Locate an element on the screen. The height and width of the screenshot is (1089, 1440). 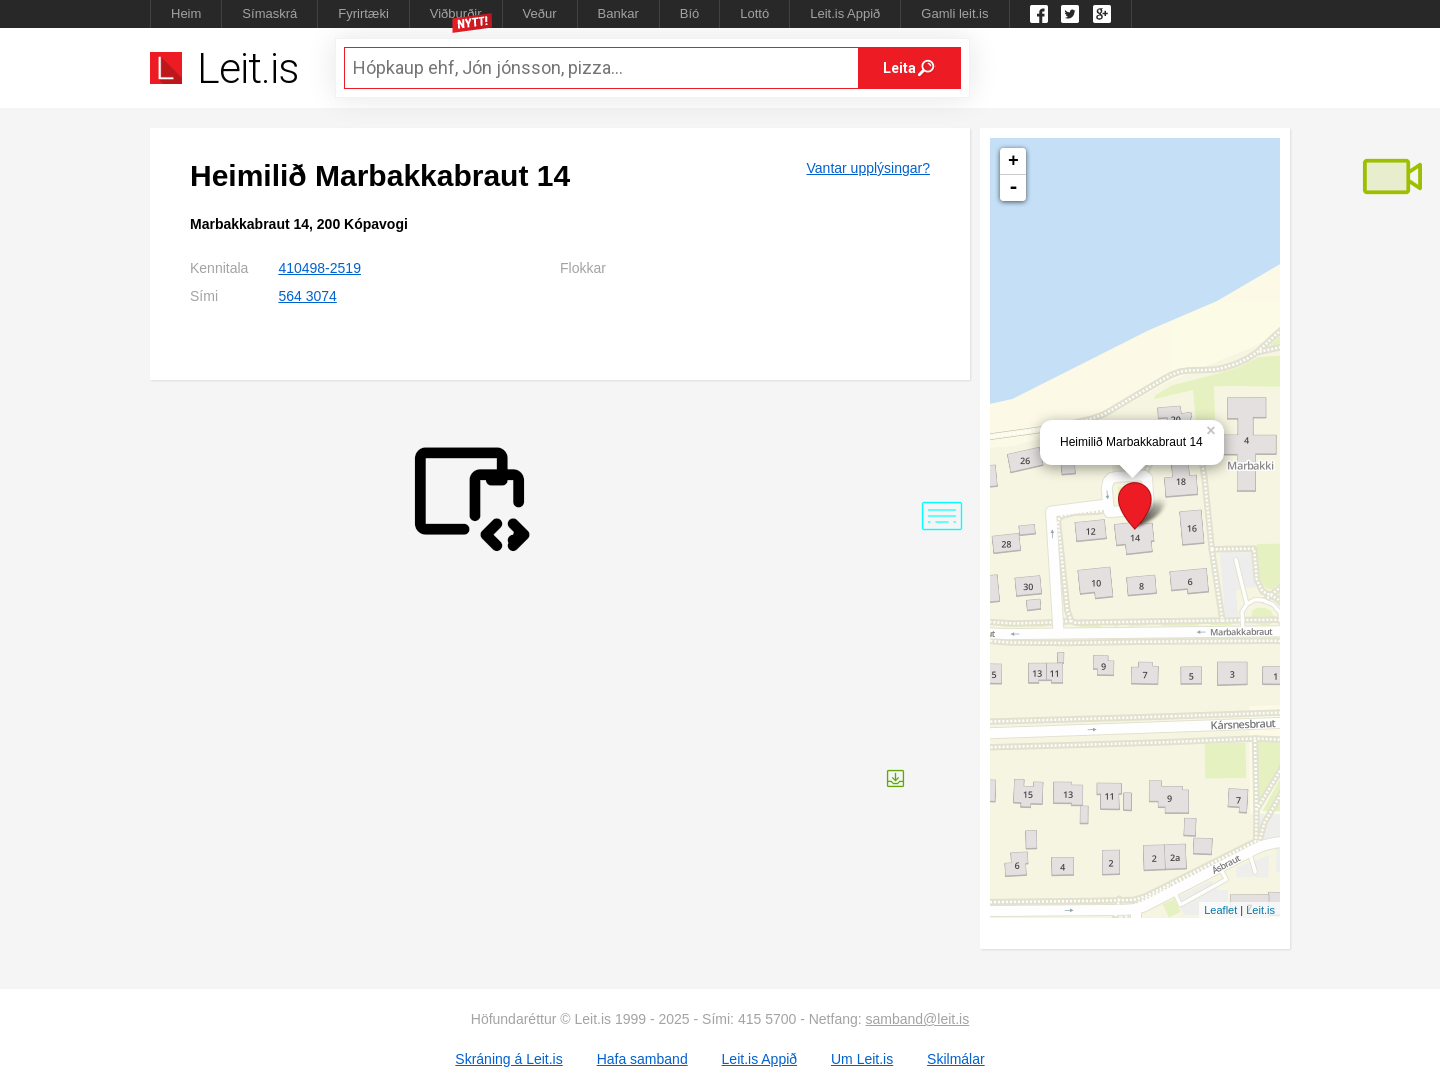
download file to inbox or tray is located at coordinates (895, 778).